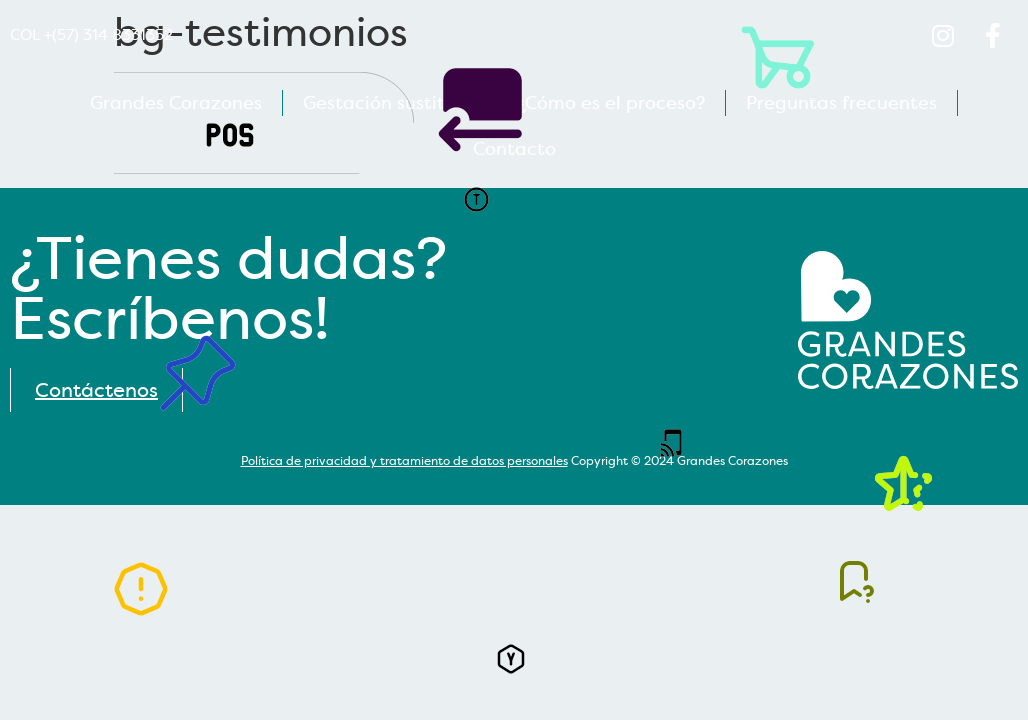  What do you see at coordinates (476, 199) in the screenshot?
I see `indicates text or typography settings` at bounding box center [476, 199].